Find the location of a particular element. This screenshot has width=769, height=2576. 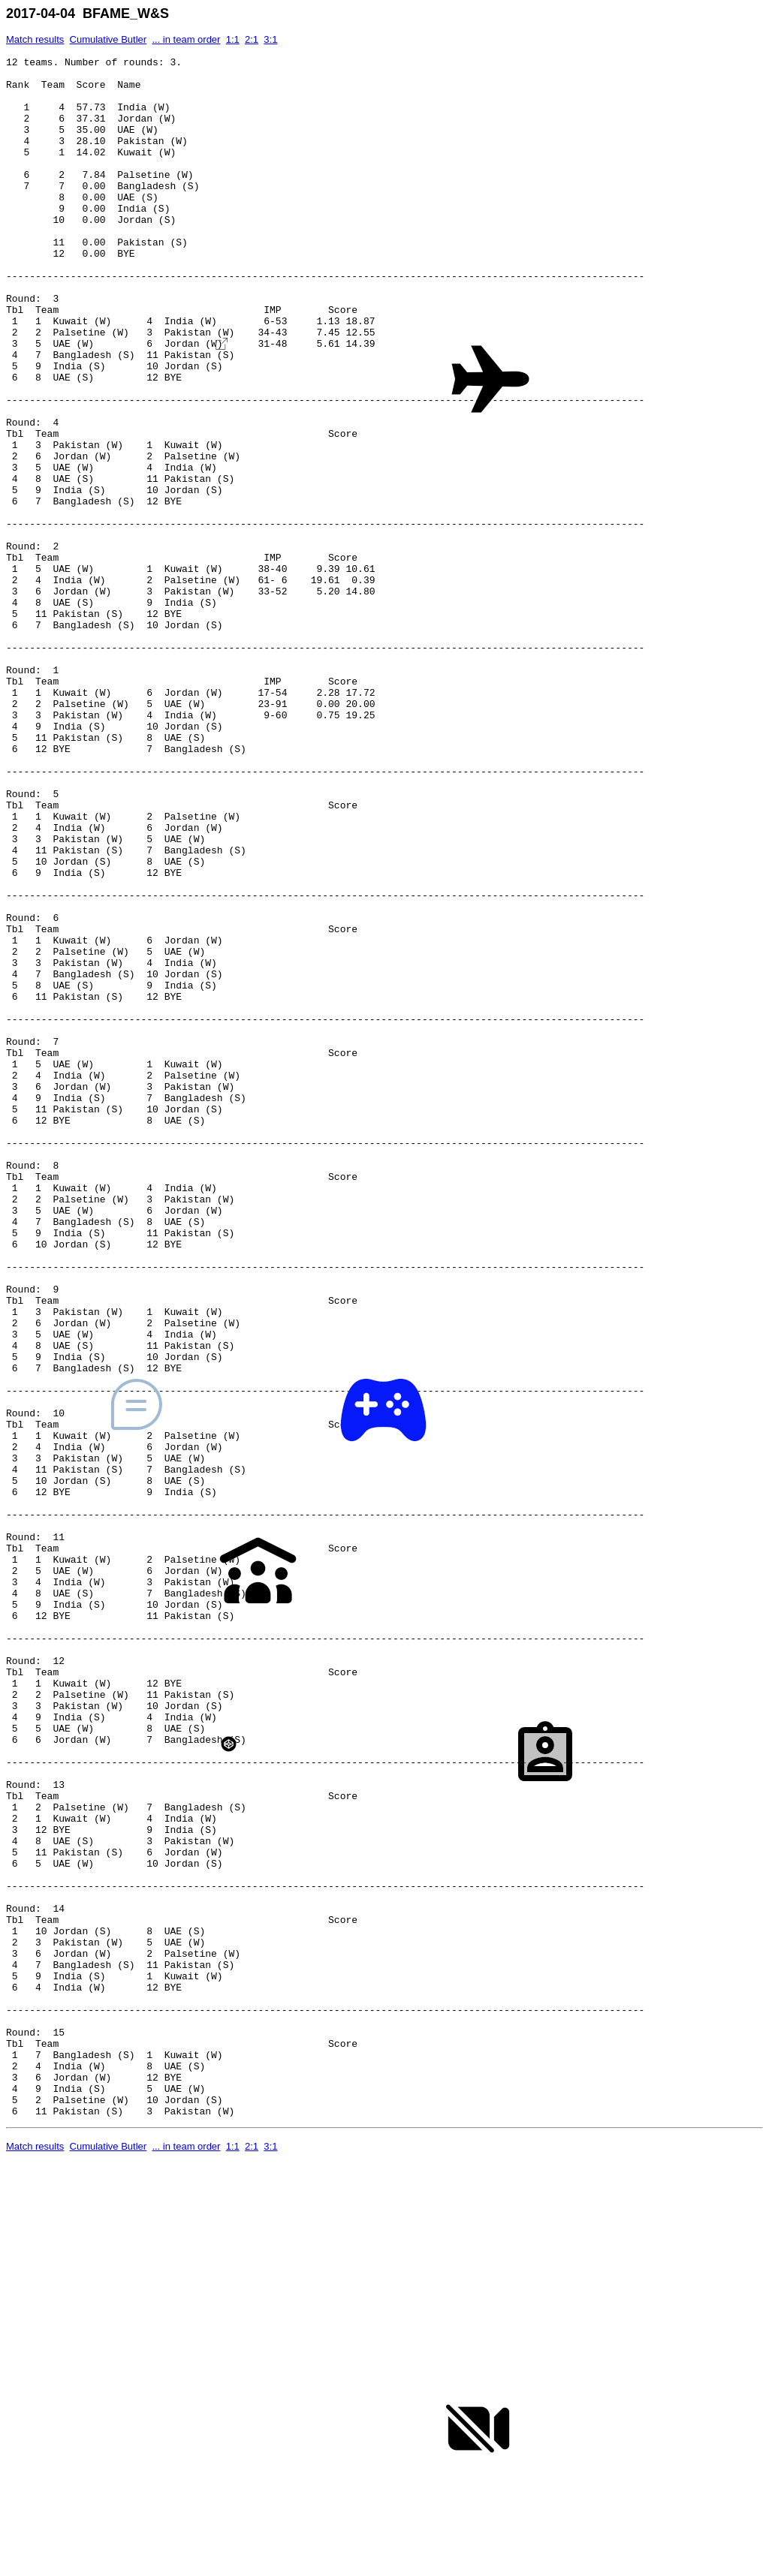

access gaming features or settings is located at coordinates (383, 1410).